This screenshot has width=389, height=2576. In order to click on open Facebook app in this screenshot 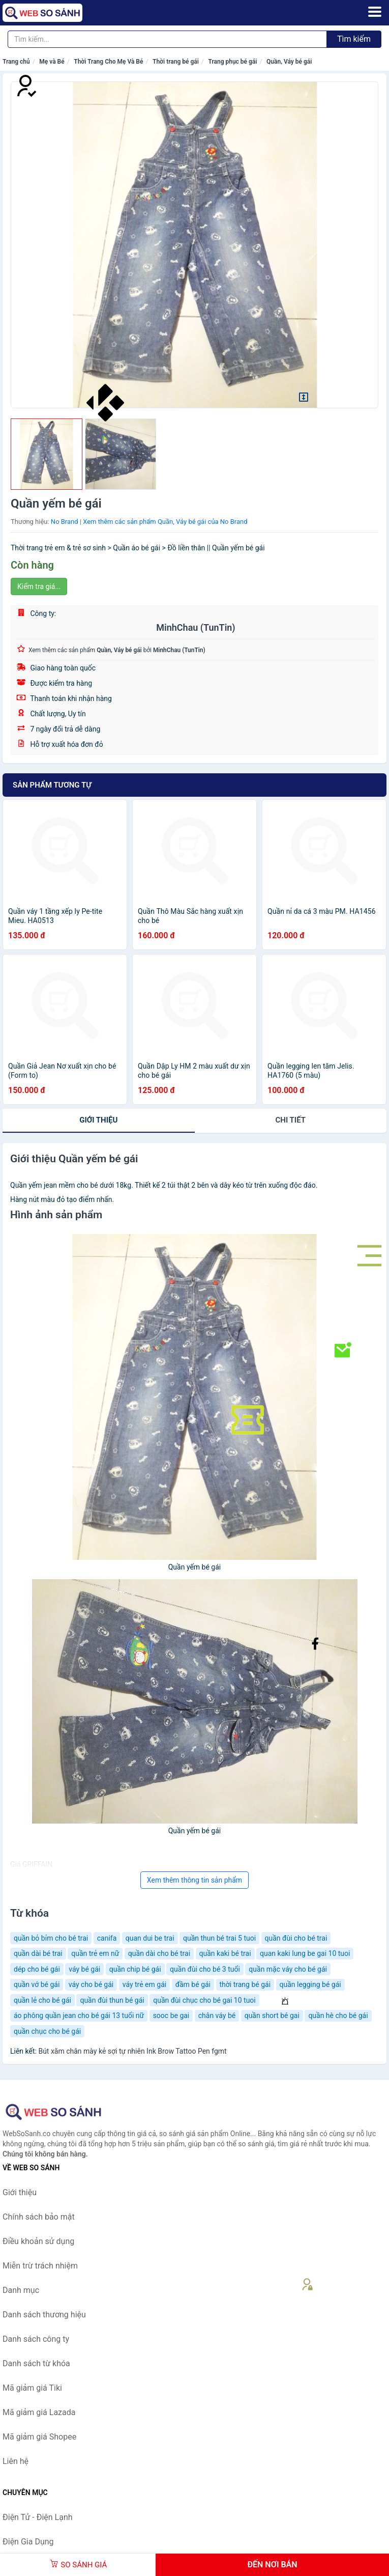, I will do `click(315, 1643)`.